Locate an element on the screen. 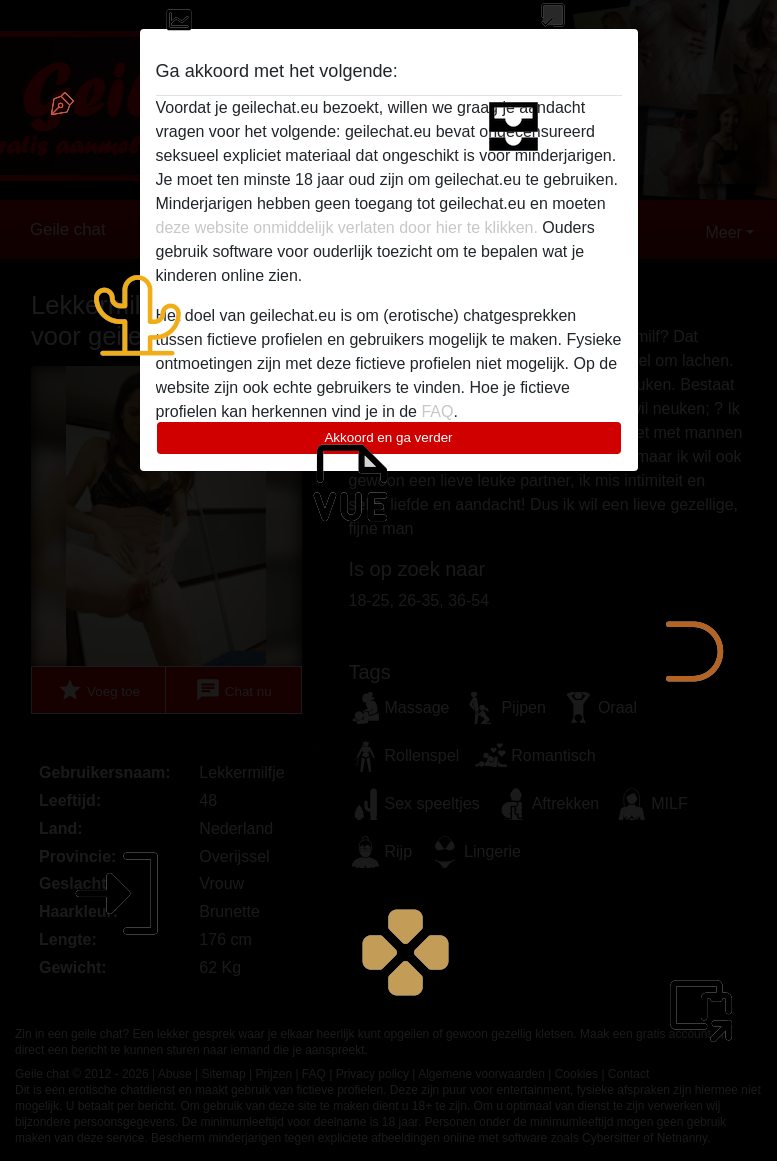 Image resolution: width=777 pixels, height=1161 pixels. access drawing or illustration tools is located at coordinates (61, 105).